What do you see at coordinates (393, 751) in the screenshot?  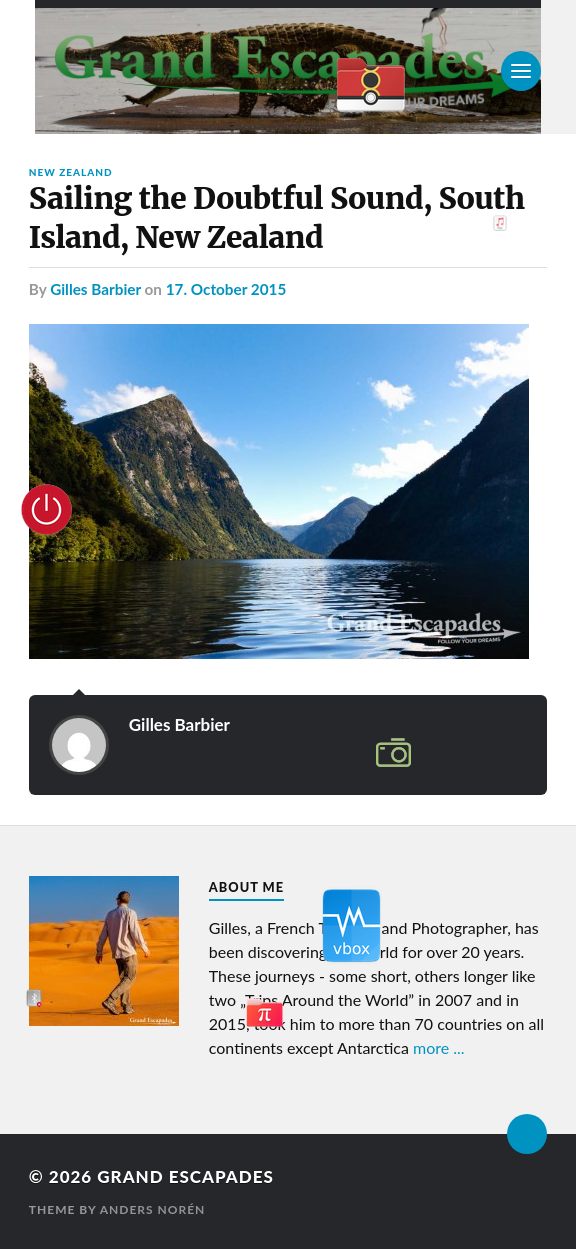 I see `take a photo` at bounding box center [393, 751].